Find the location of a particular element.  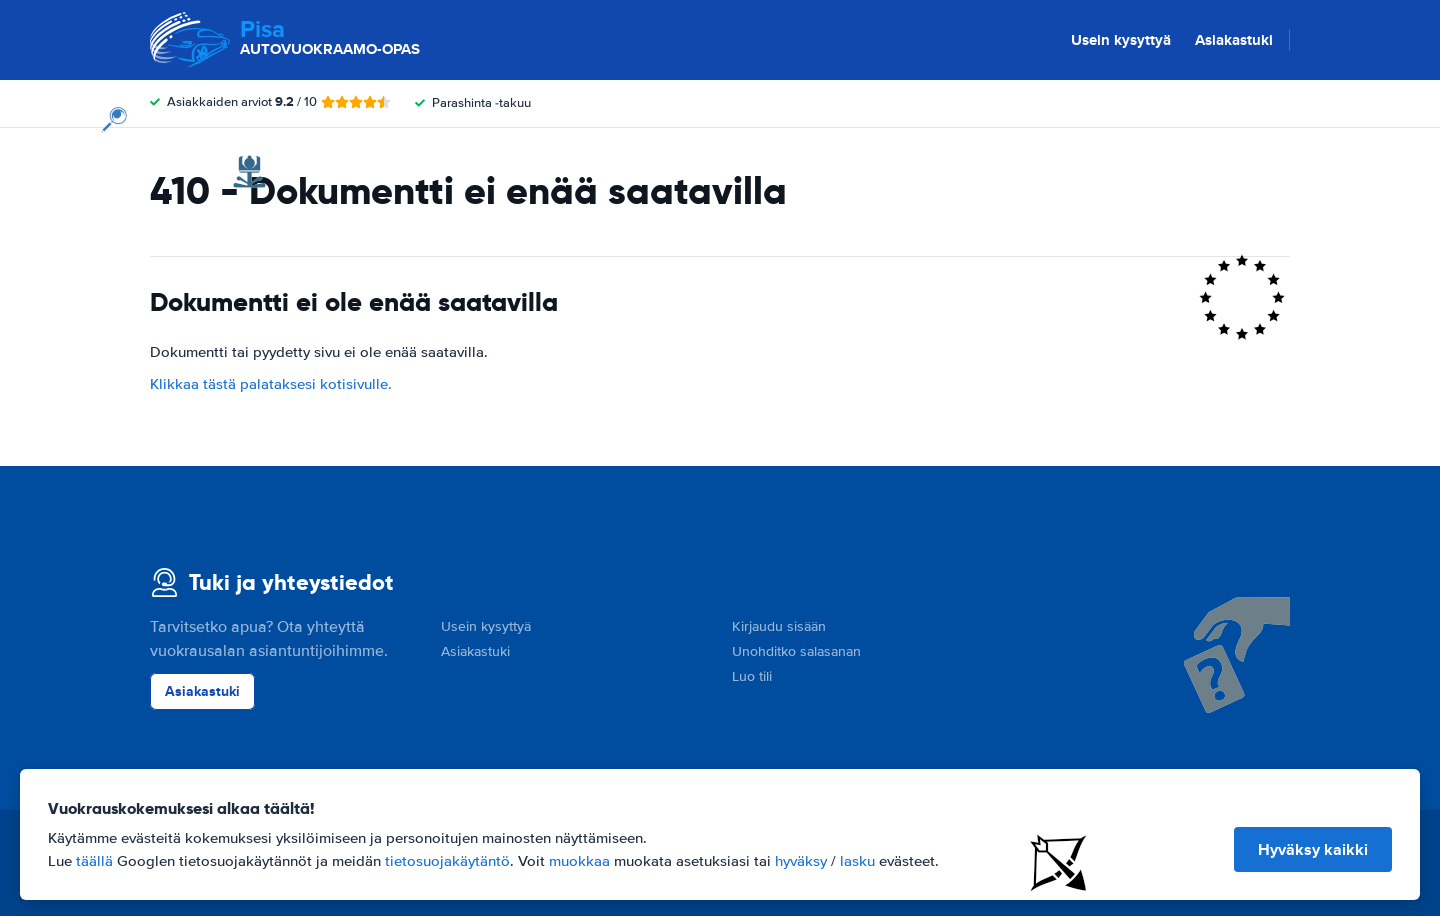

select european union as region or country is located at coordinates (1242, 297).